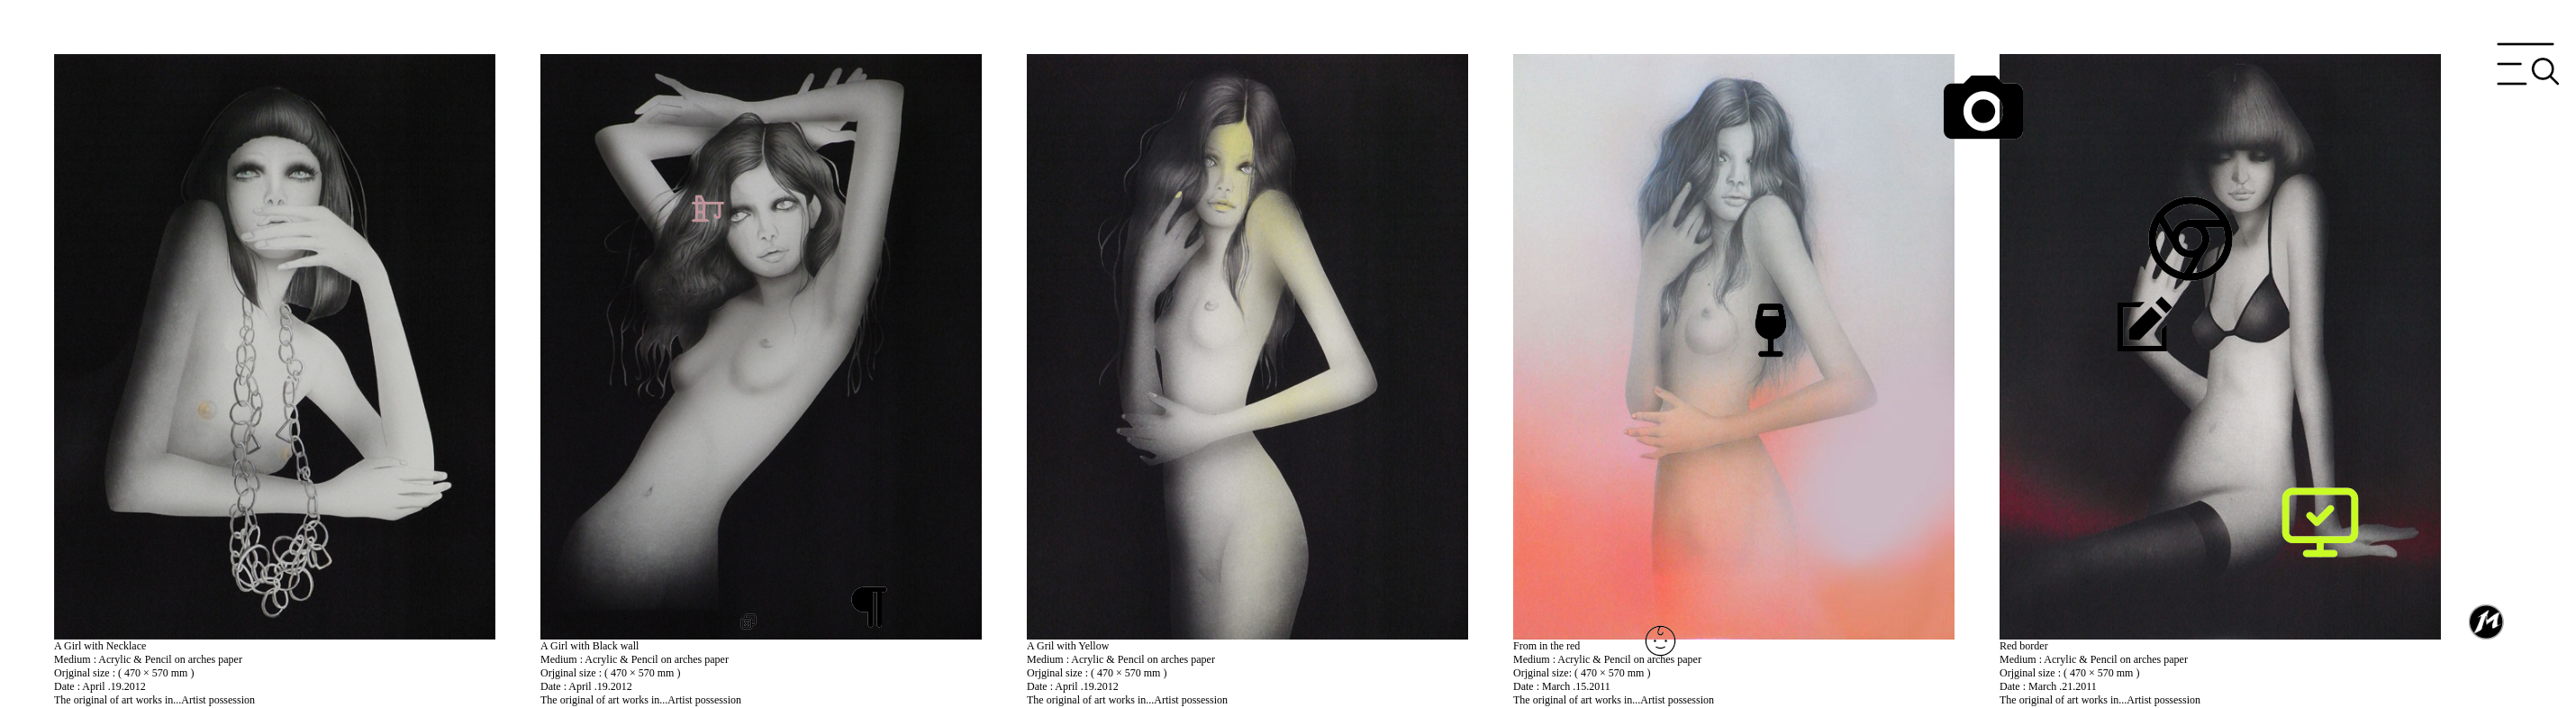 The width and height of the screenshot is (2576, 708). What do you see at coordinates (1660, 640) in the screenshot?
I see `access parenting or baby-related features` at bounding box center [1660, 640].